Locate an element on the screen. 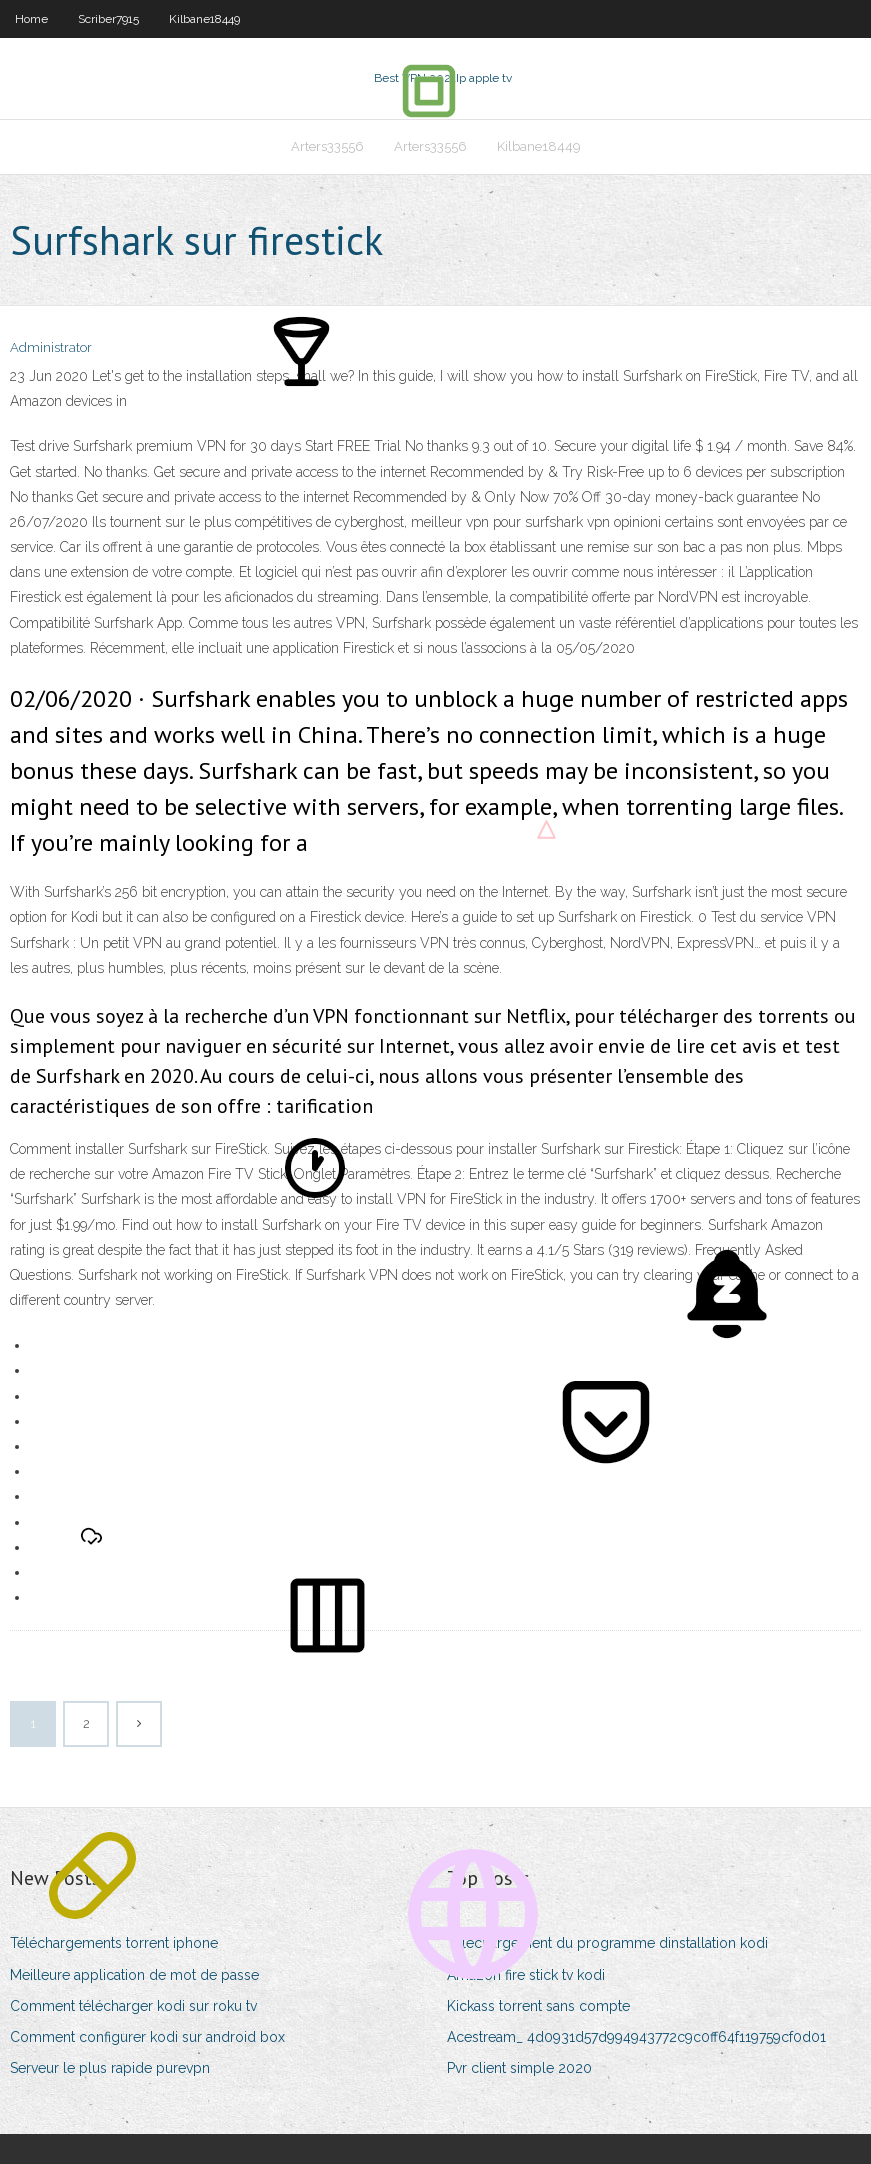 Image resolution: width=871 pixels, height=2164 pixels. save to pocket is located at coordinates (606, 1420).